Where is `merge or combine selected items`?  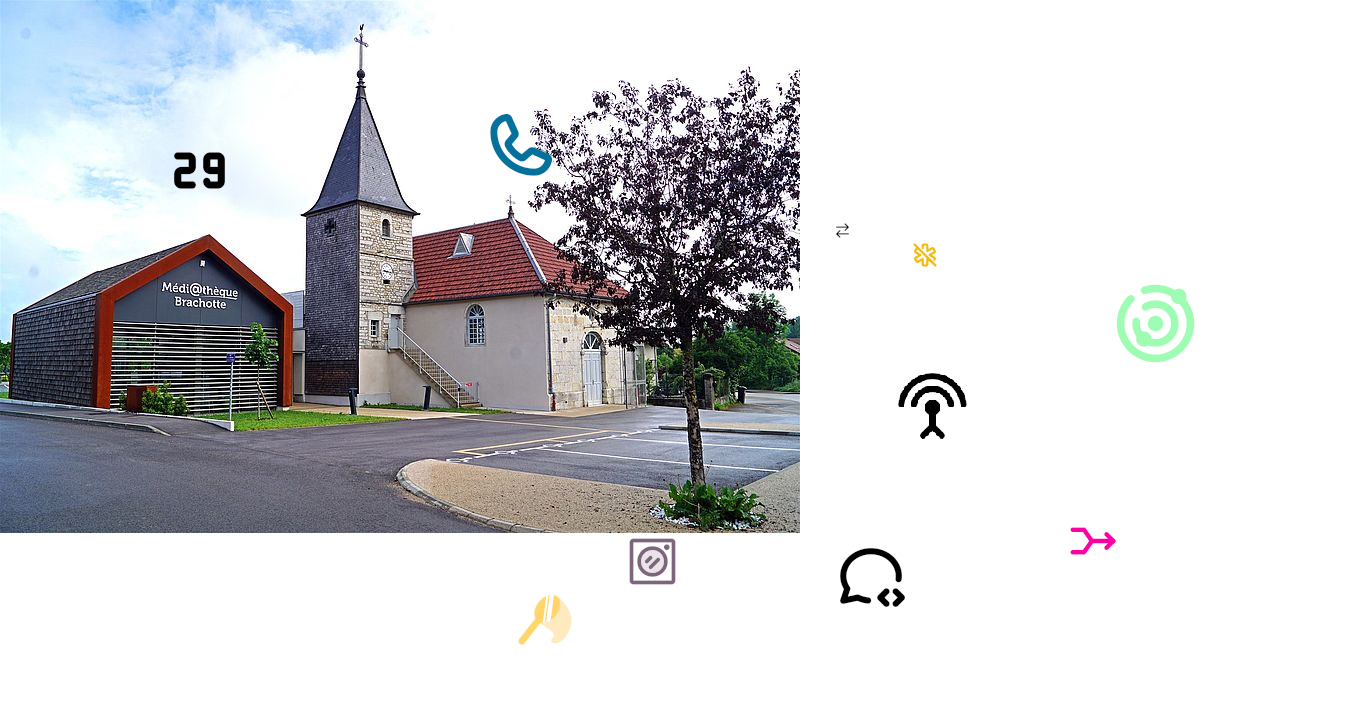 merge or combine selected items is located at coordinates (1093, 541).